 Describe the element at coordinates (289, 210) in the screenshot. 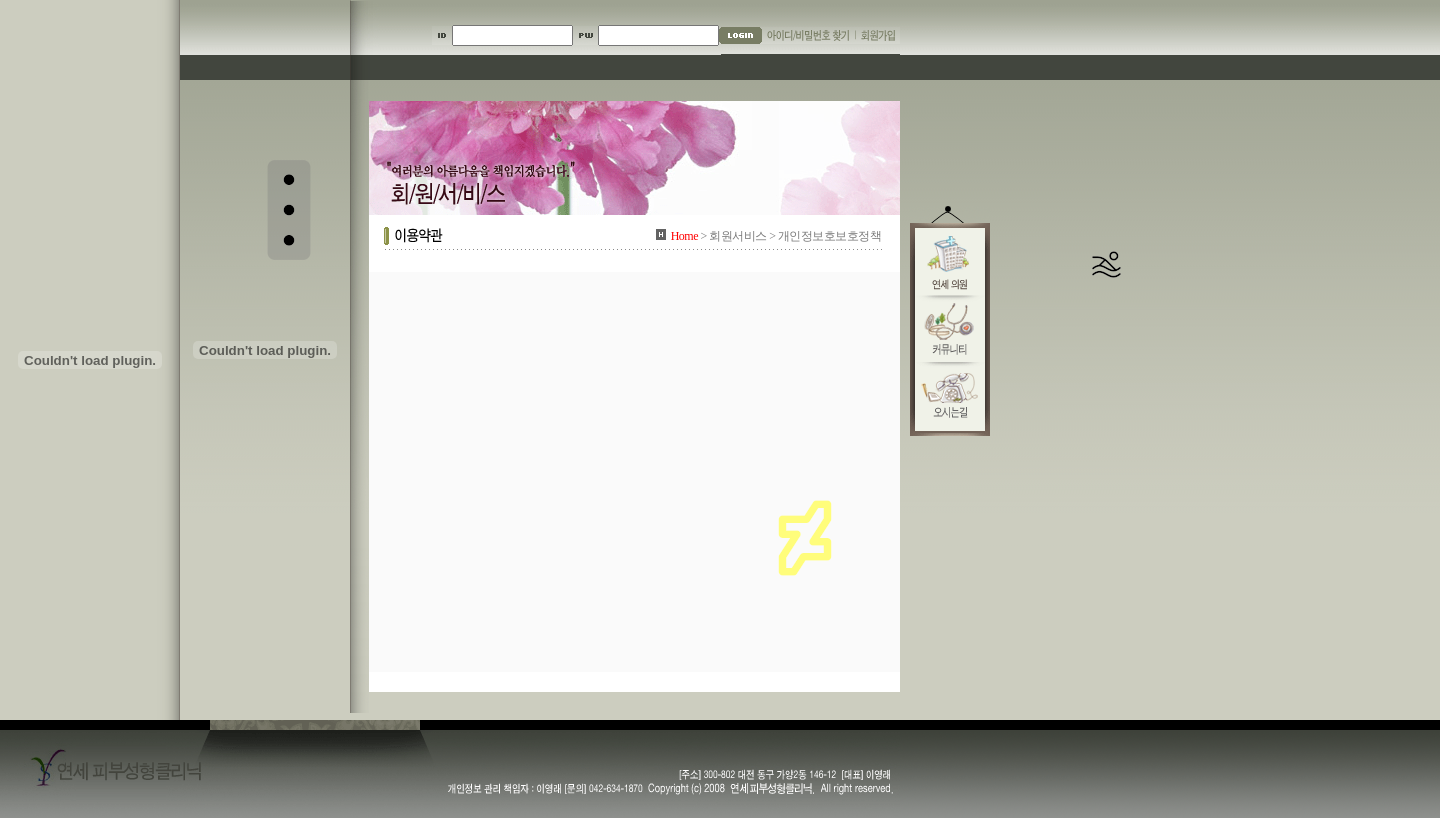

I see `open more options menu` at that location.